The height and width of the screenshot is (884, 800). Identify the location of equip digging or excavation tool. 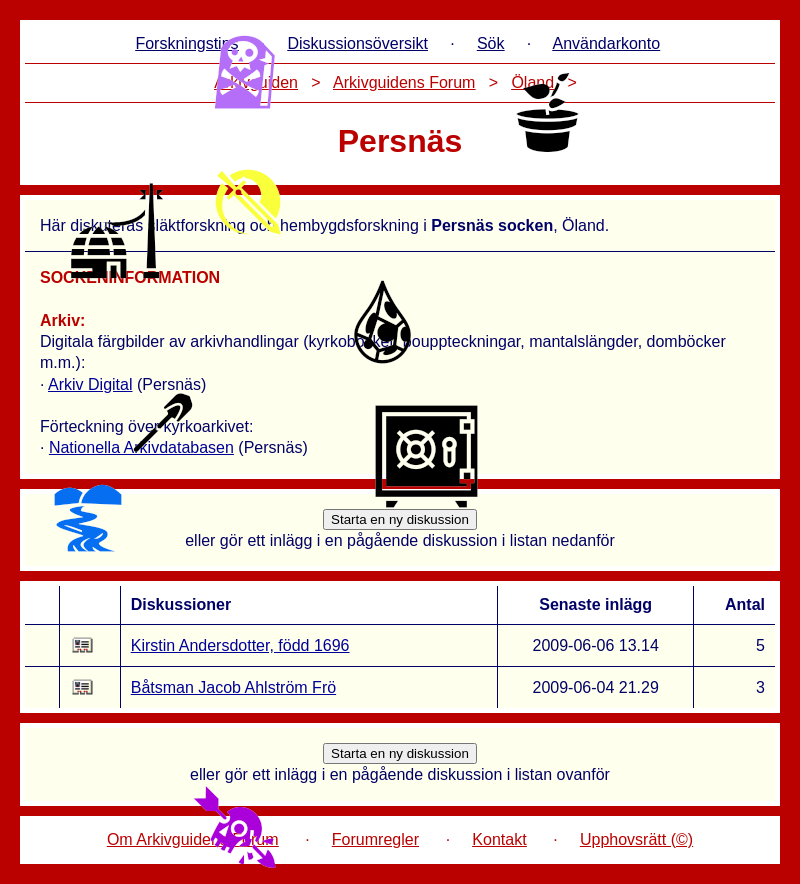
(163, 424).